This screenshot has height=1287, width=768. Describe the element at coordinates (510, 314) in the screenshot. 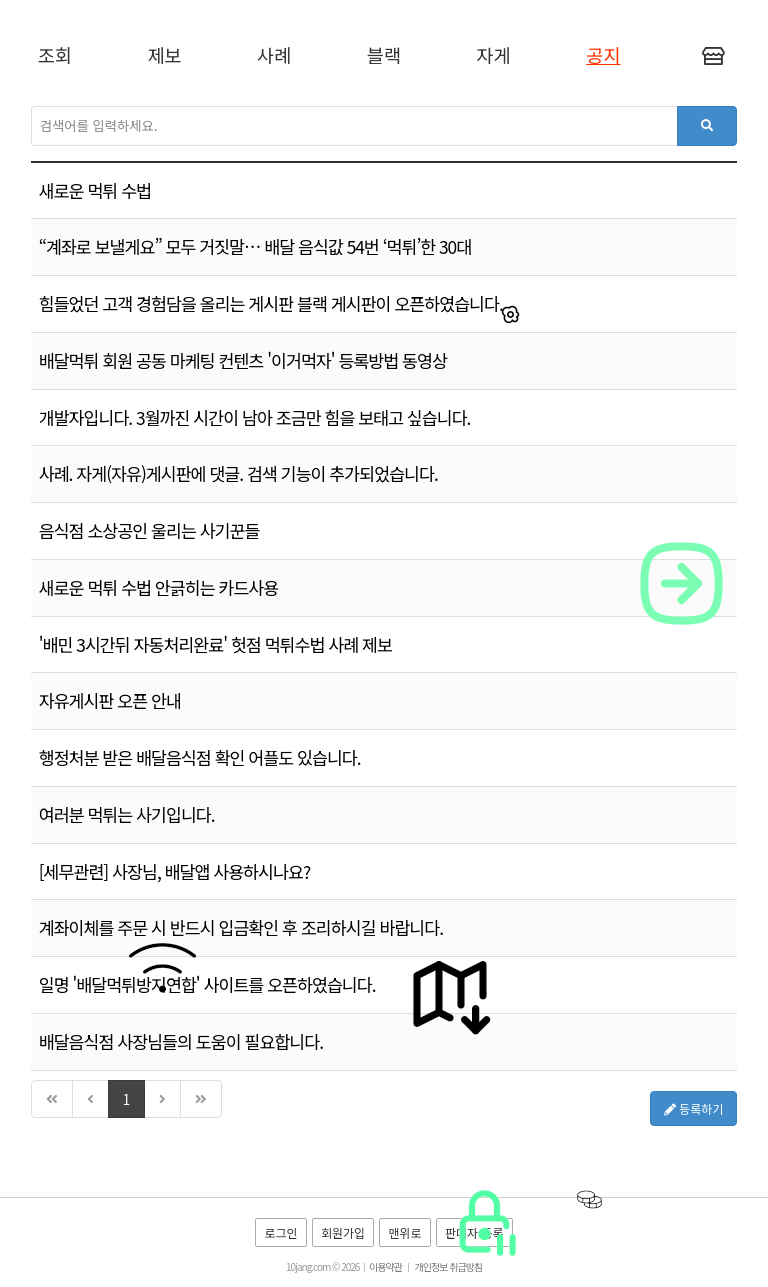

I see `access breakfast or brunch recipes` at that location.